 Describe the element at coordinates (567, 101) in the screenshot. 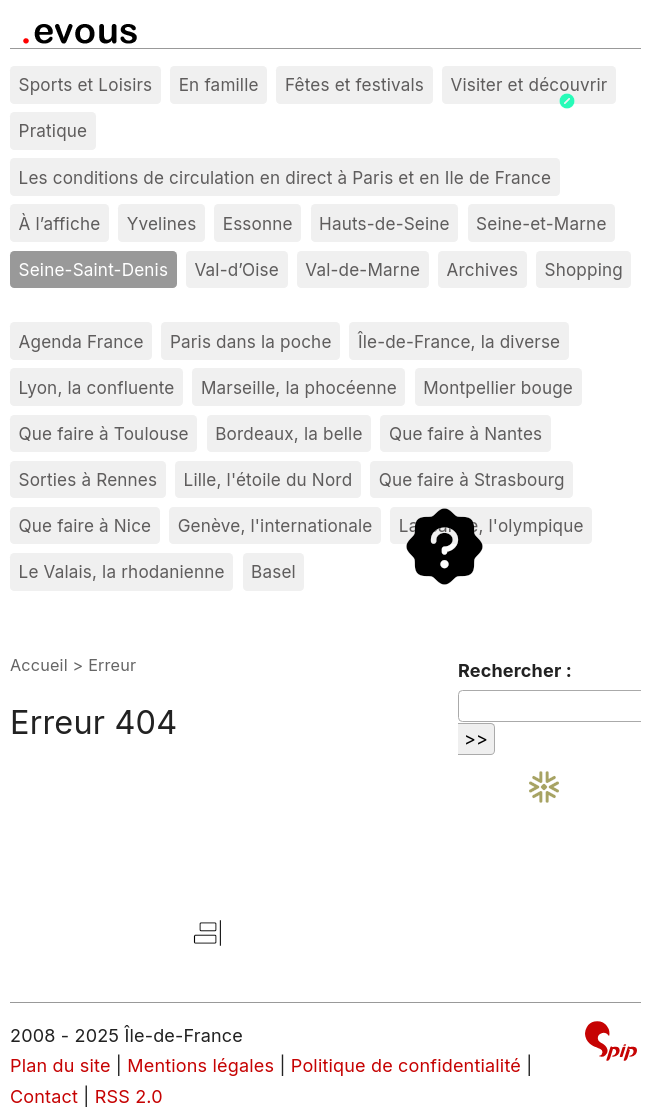

I see `indicates a blocked or prohibited action` at that location.